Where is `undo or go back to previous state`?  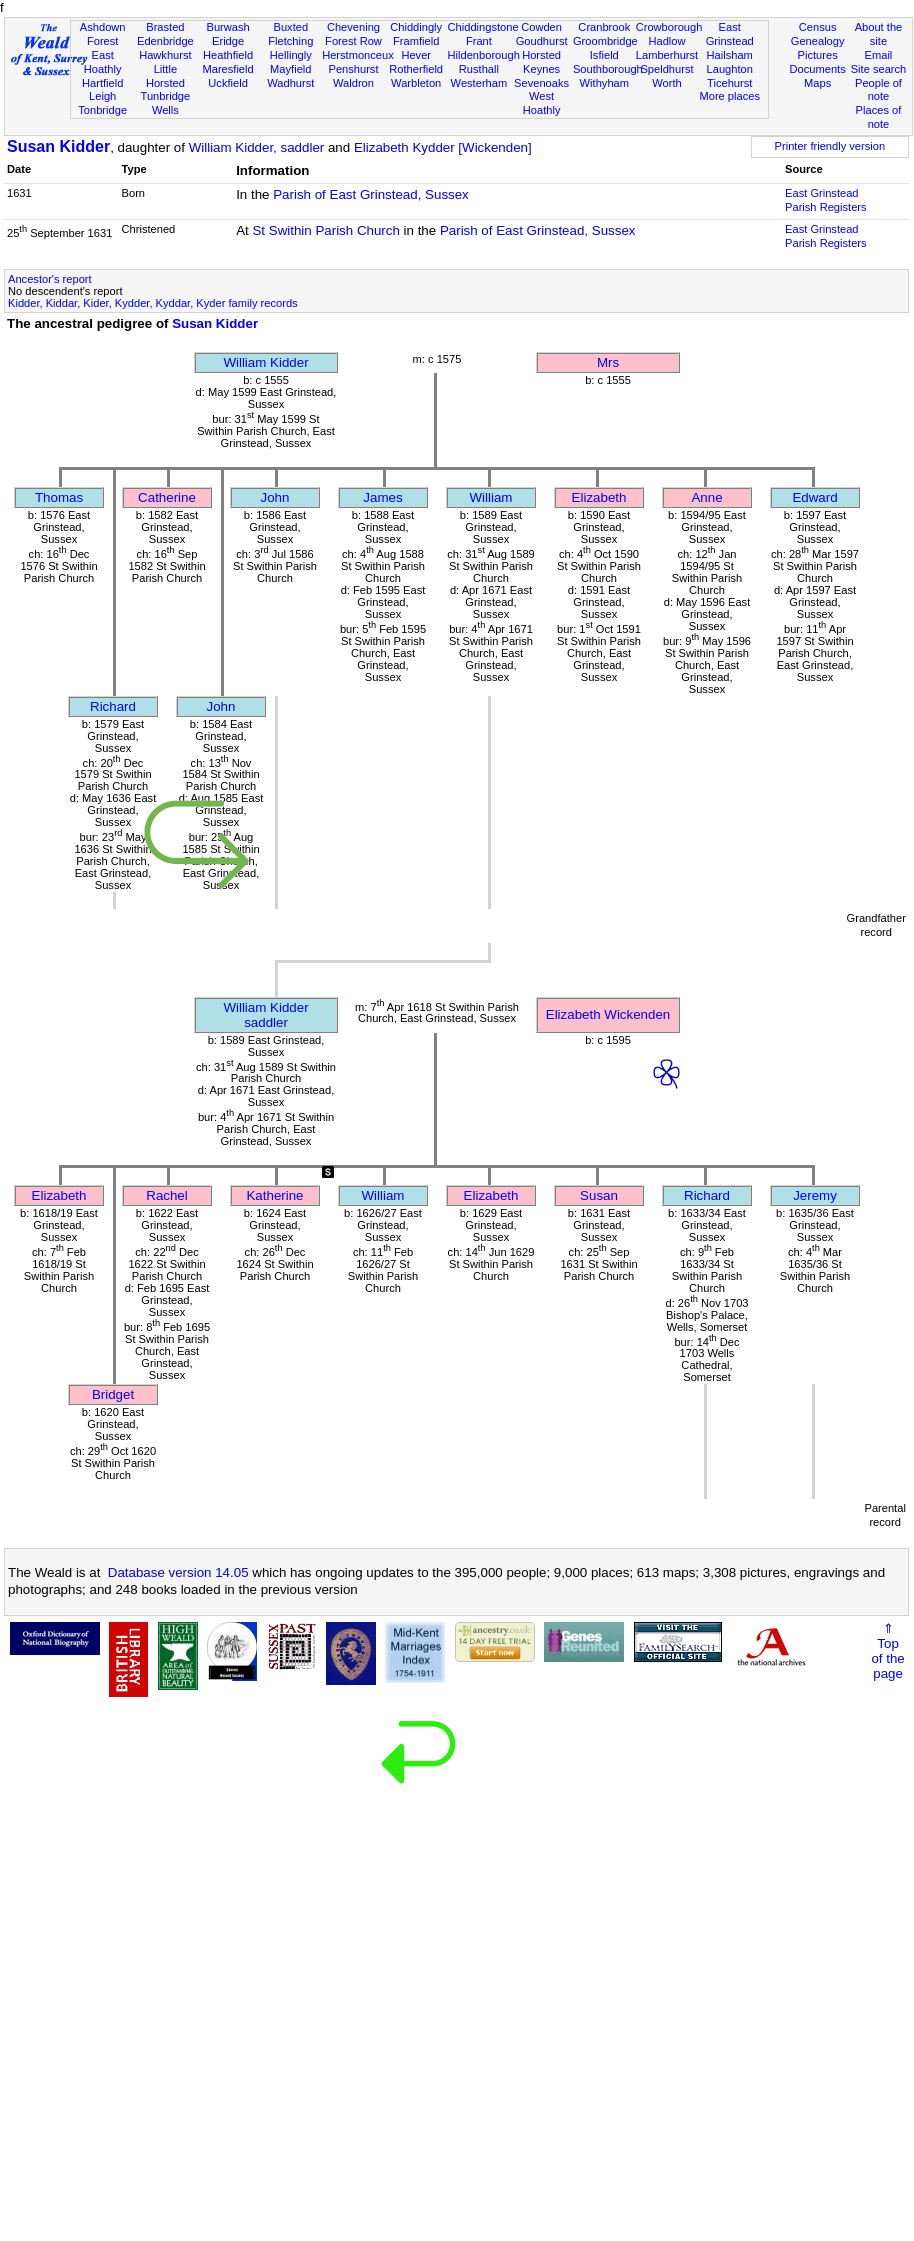 undo or go back to previous state is located at coordinates (418, 1749).